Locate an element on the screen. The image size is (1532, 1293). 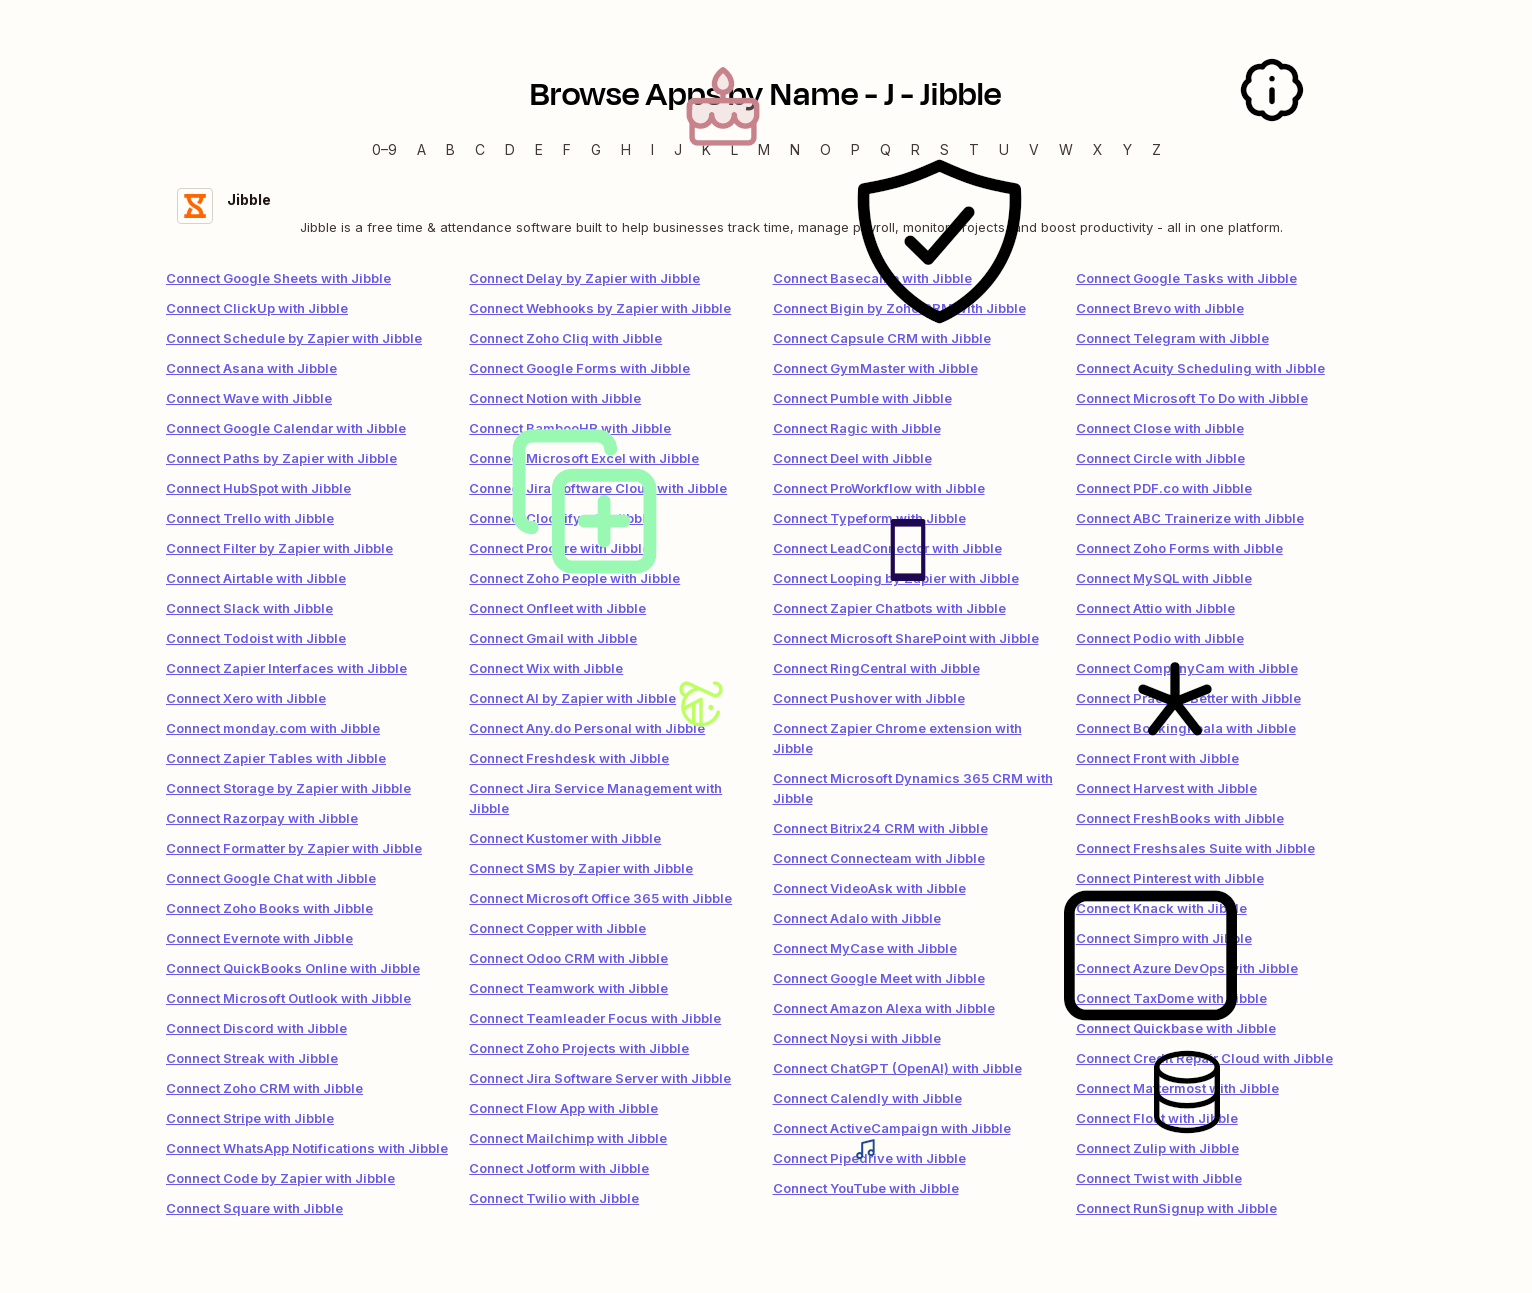
view information or details is located at coordinates (1272, 90).